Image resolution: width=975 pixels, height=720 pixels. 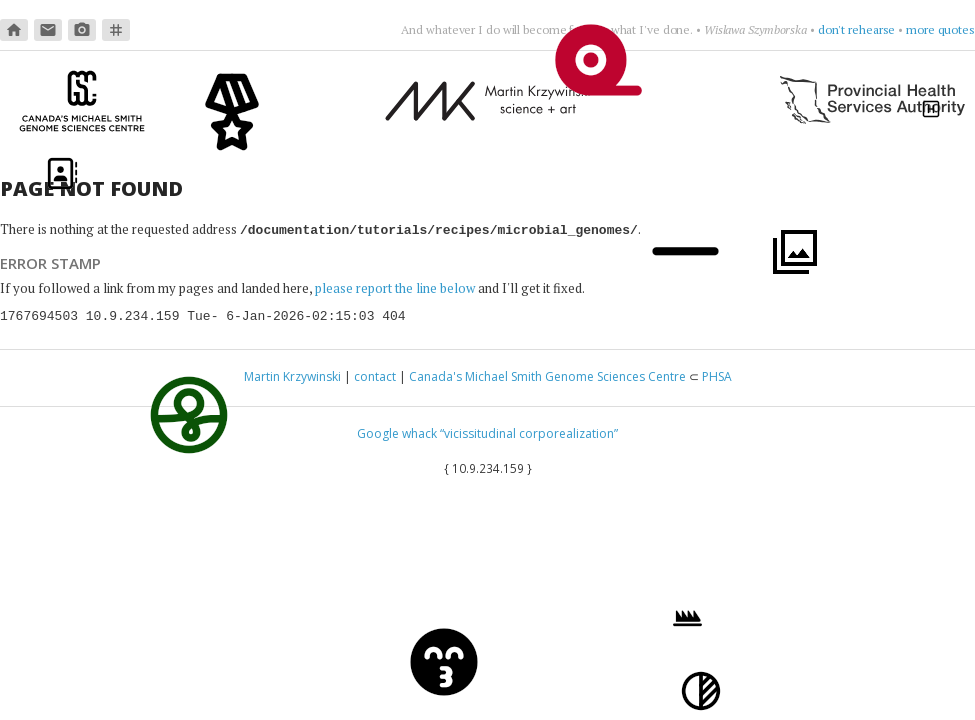 I want to click on access tape or recording tools, so click(x=596, y=60).